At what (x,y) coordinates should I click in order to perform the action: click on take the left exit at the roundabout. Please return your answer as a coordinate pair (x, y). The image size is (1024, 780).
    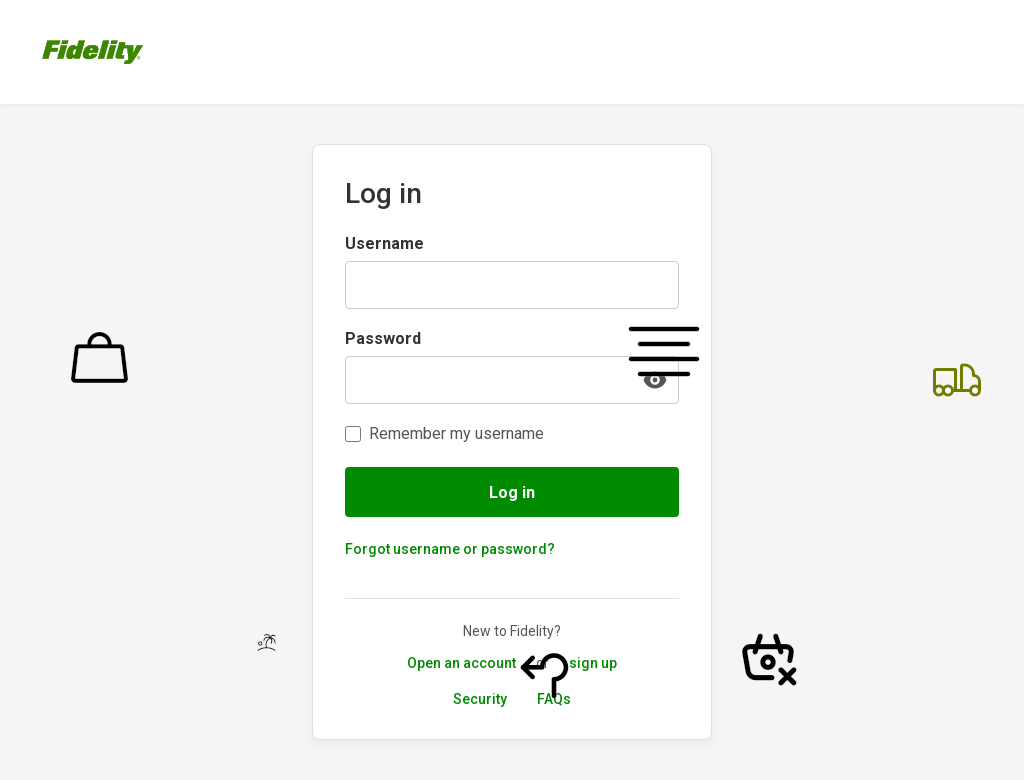
    Looking at the image, I should click on (544, 674).